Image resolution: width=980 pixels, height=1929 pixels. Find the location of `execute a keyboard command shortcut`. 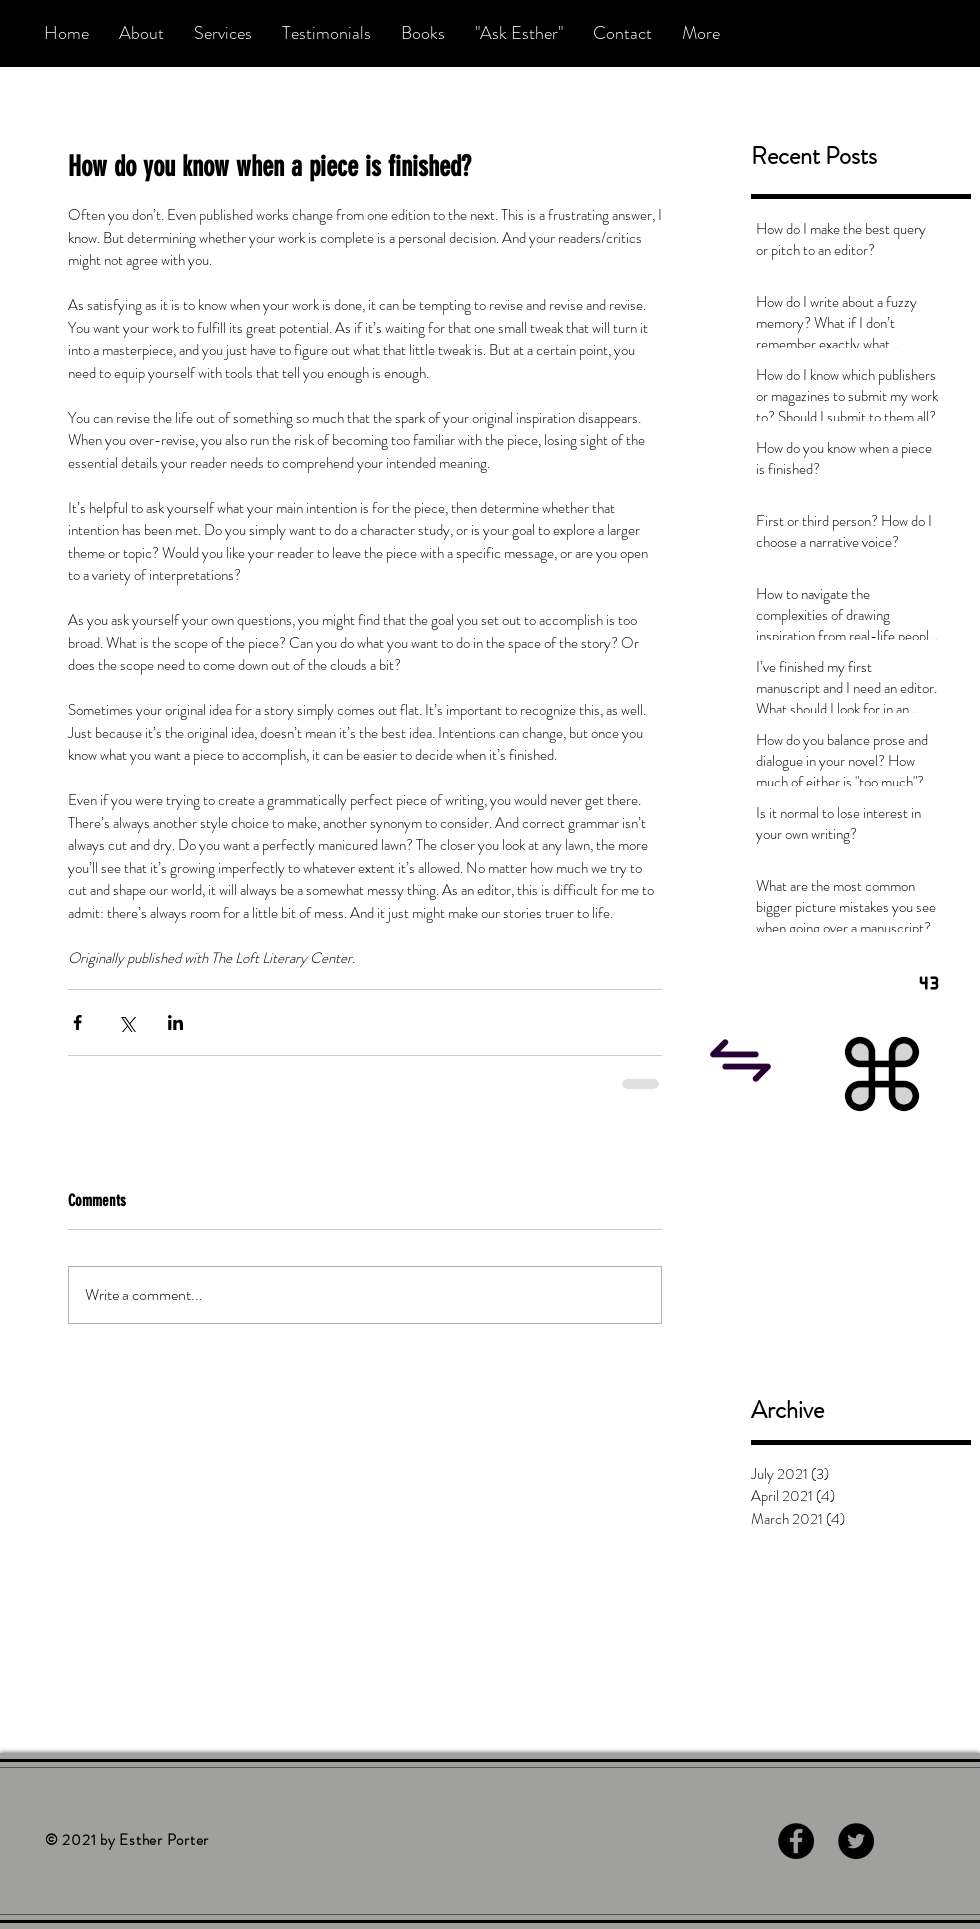

execute a keyboard command shortcut is located at coordinates (882, 1074).